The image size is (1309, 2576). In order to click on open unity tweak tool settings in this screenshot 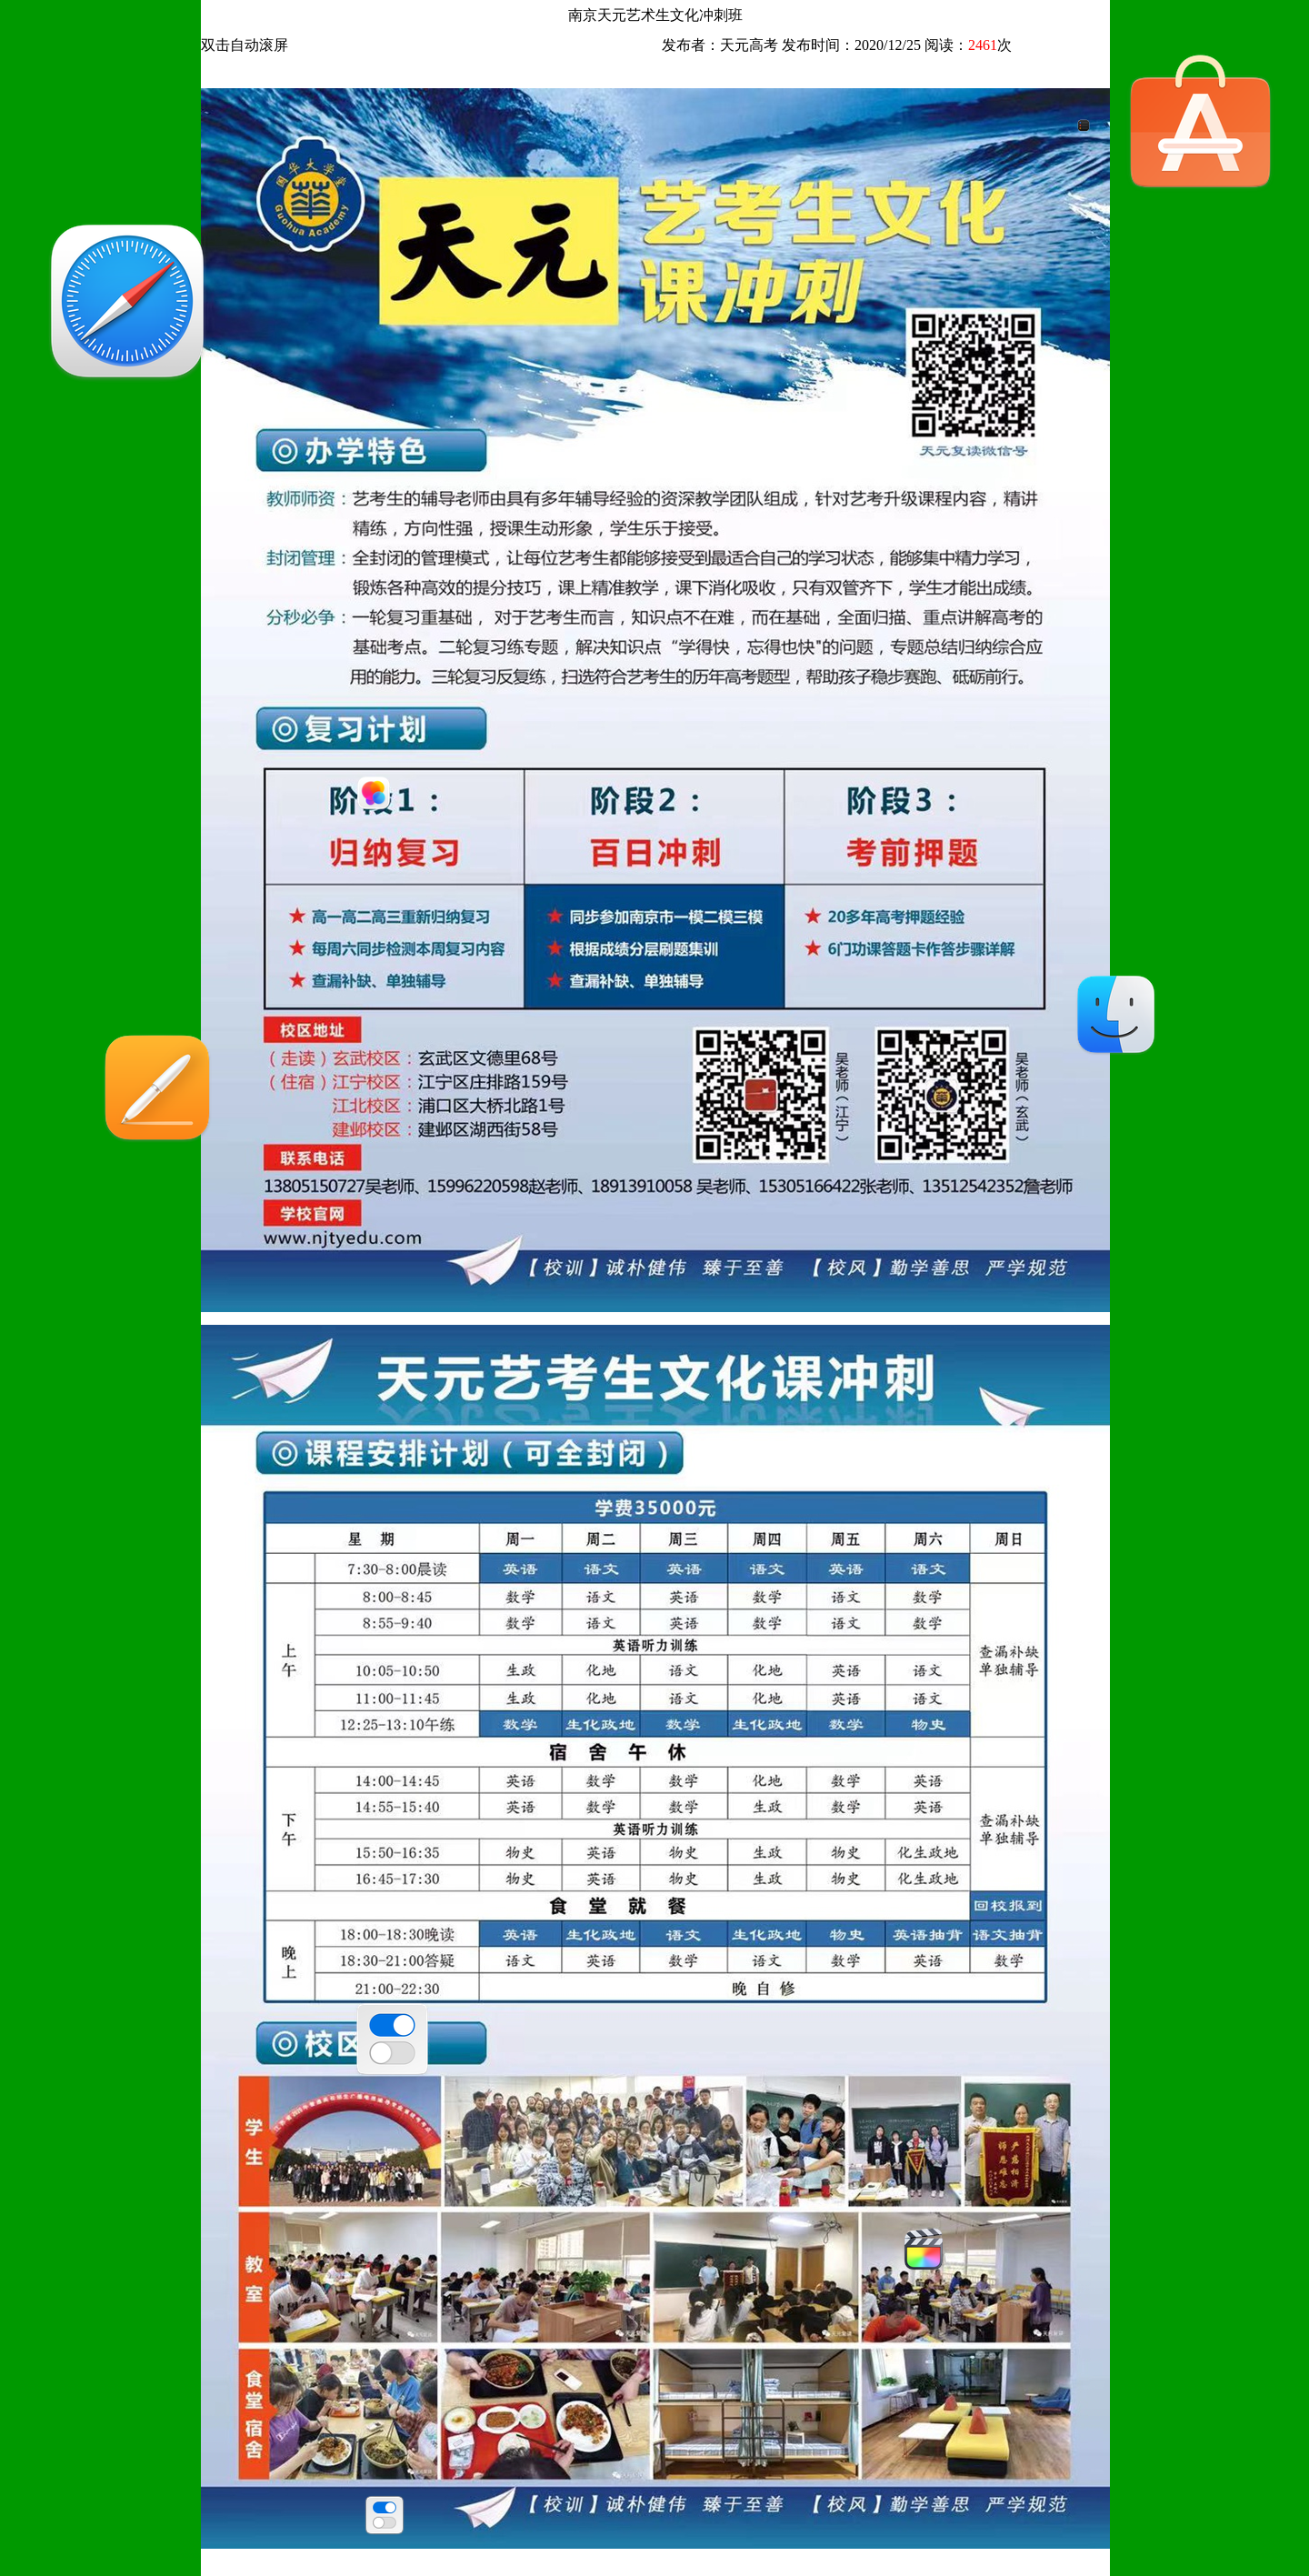, I will do `click(392, 2039)`.